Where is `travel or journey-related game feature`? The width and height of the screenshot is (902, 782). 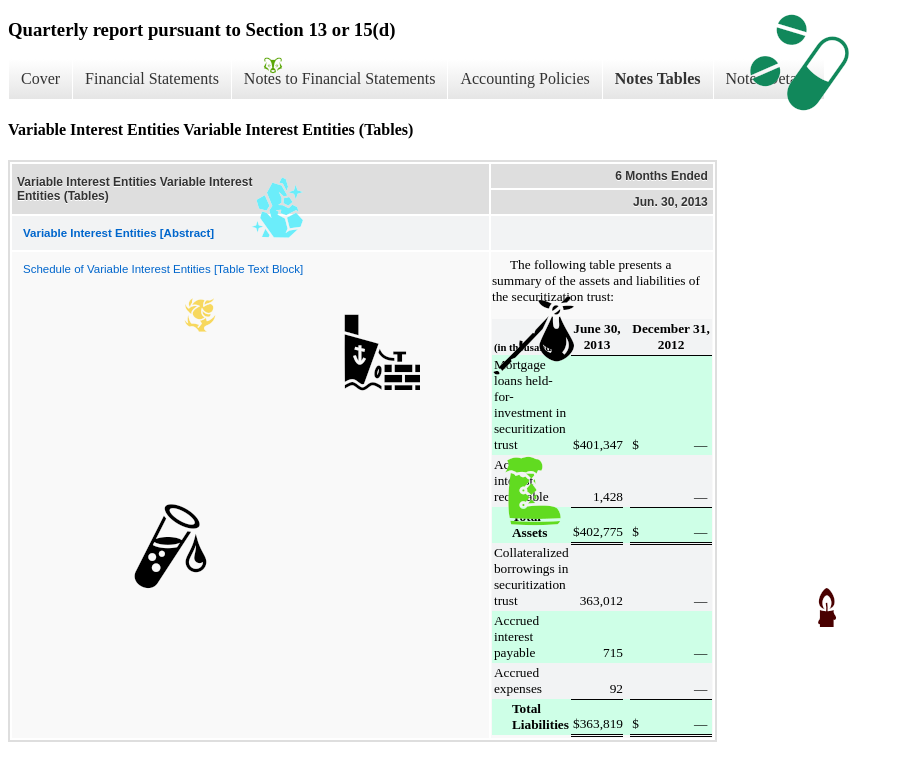 travel or journey-related game feature is located at coordinates (532, 334).